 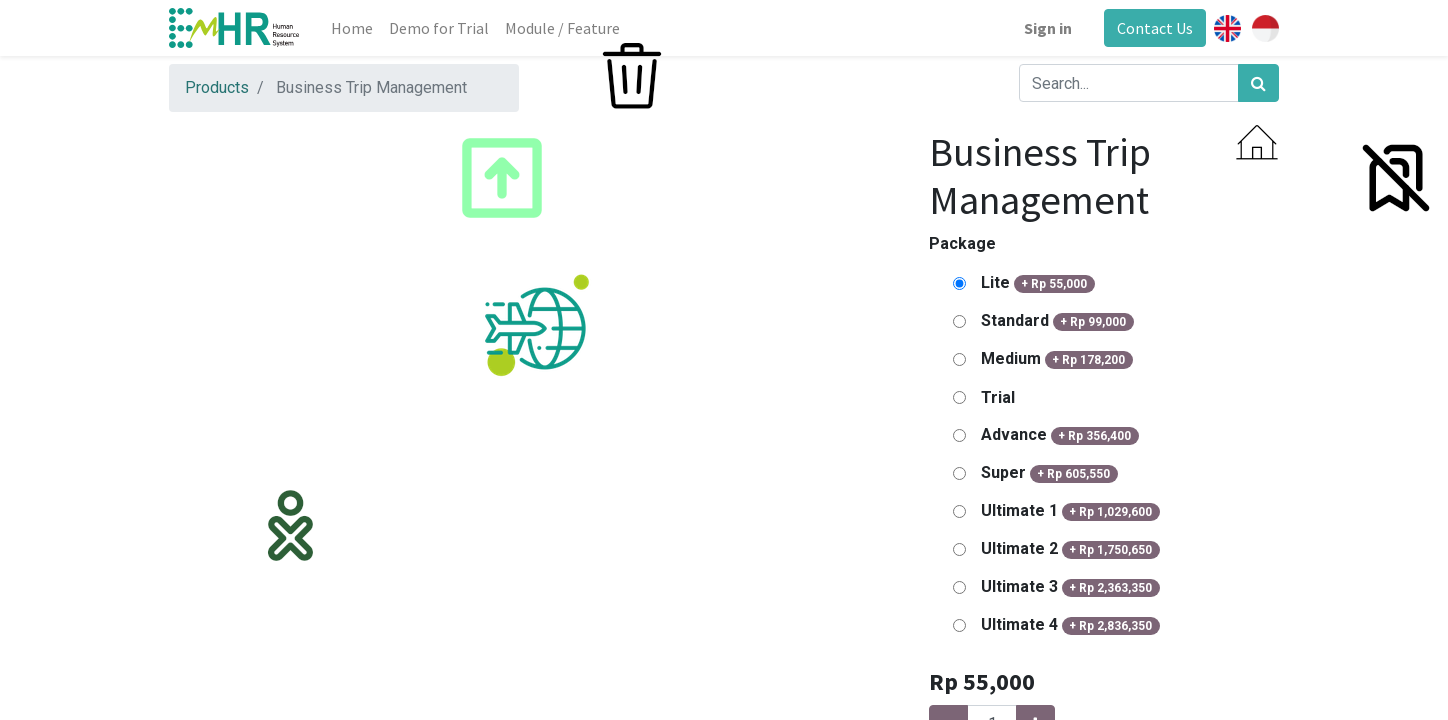 What do you see at coordinates (1396, 178) in the screenshot?
I see `bookmarks feature disabled` at bounding box center [1396, 178].